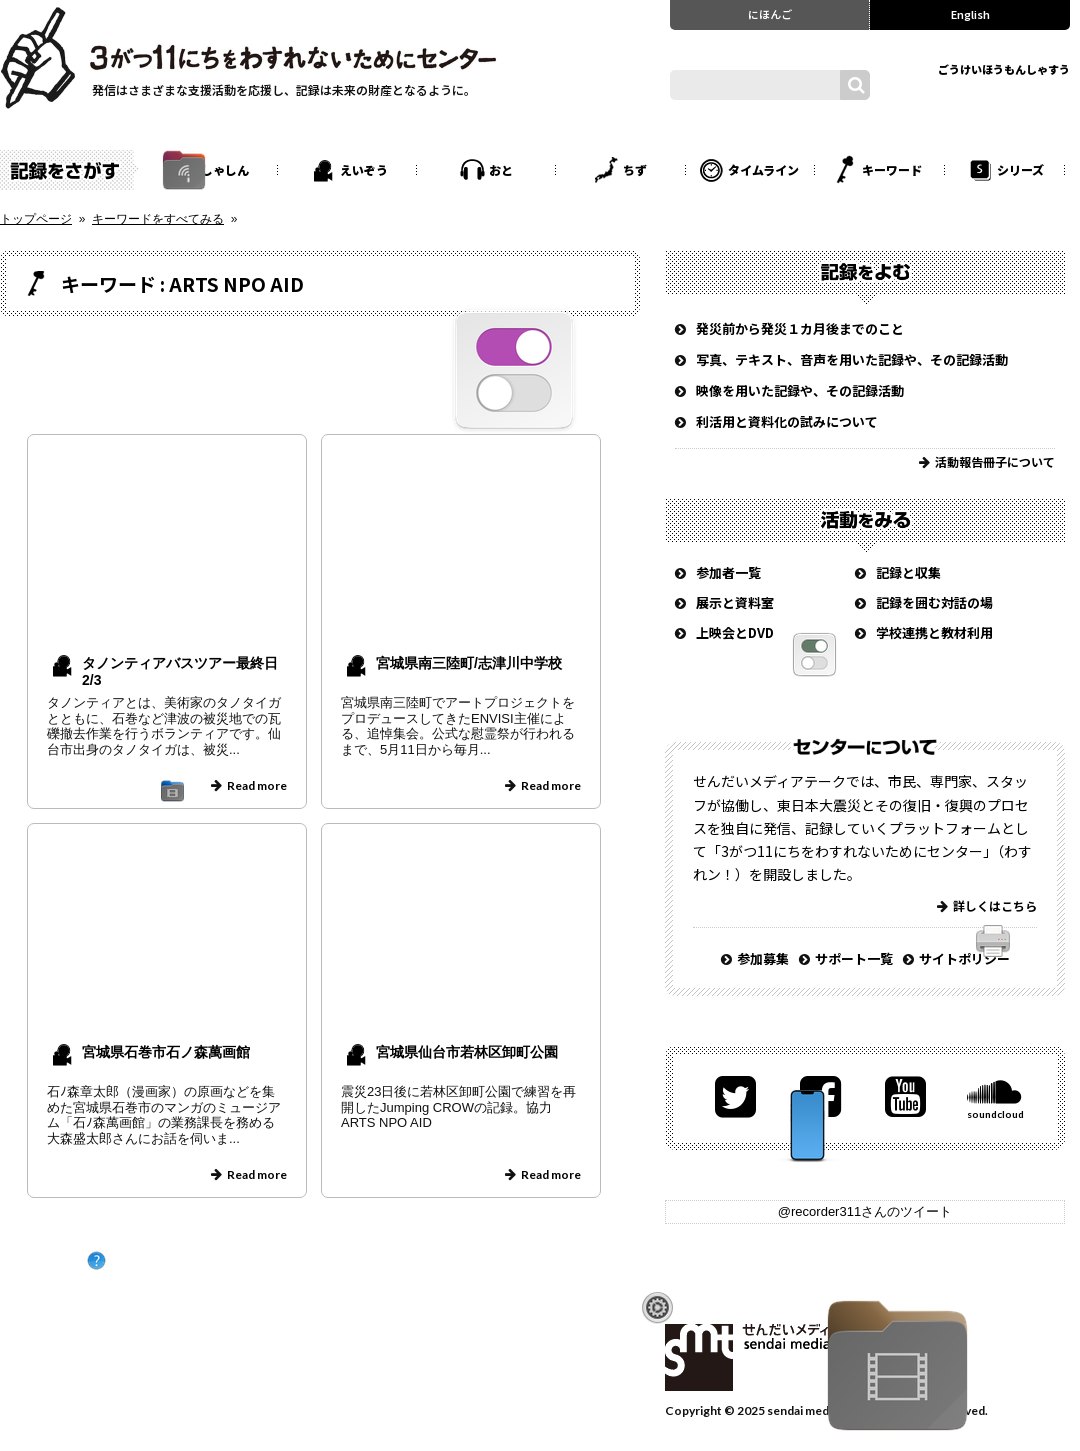  I want to click on iPhone 13 Pro device icon, so click(807, 1126).